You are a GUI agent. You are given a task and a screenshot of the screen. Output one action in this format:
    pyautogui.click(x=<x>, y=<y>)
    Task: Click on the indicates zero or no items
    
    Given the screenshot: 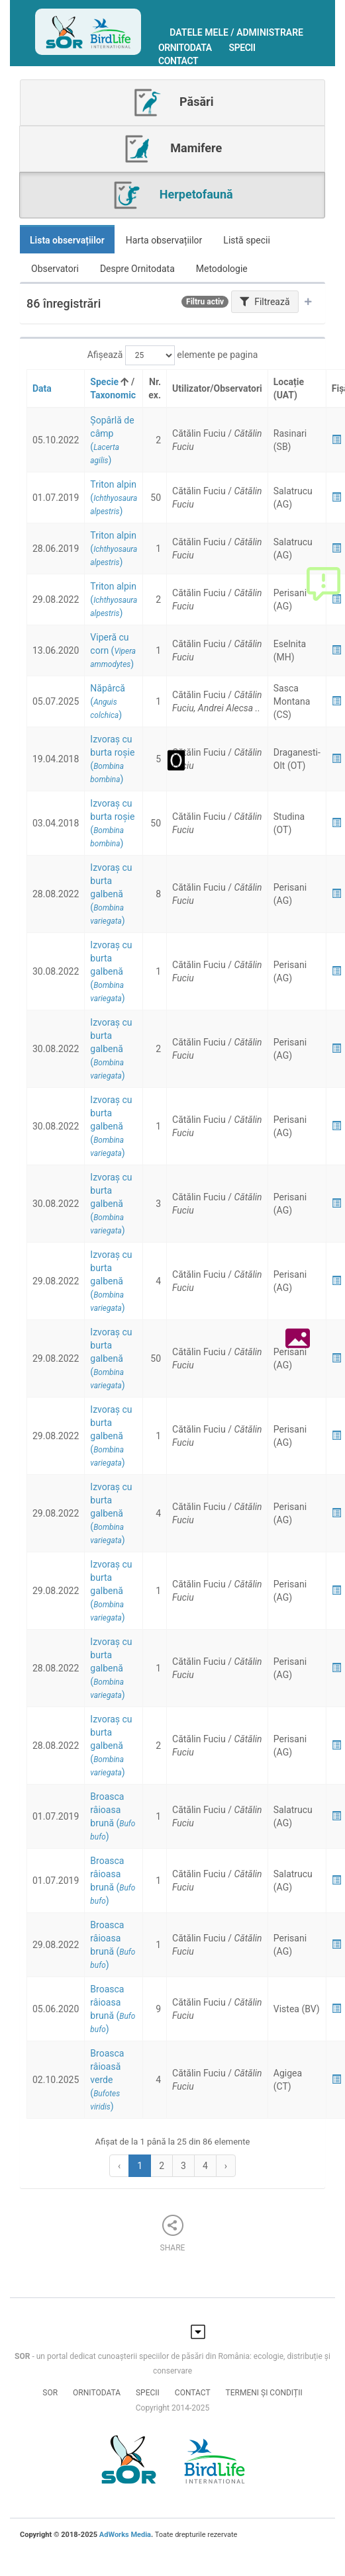 What is the action you would take?
    pyautogui.click(x=176, y=760)
    